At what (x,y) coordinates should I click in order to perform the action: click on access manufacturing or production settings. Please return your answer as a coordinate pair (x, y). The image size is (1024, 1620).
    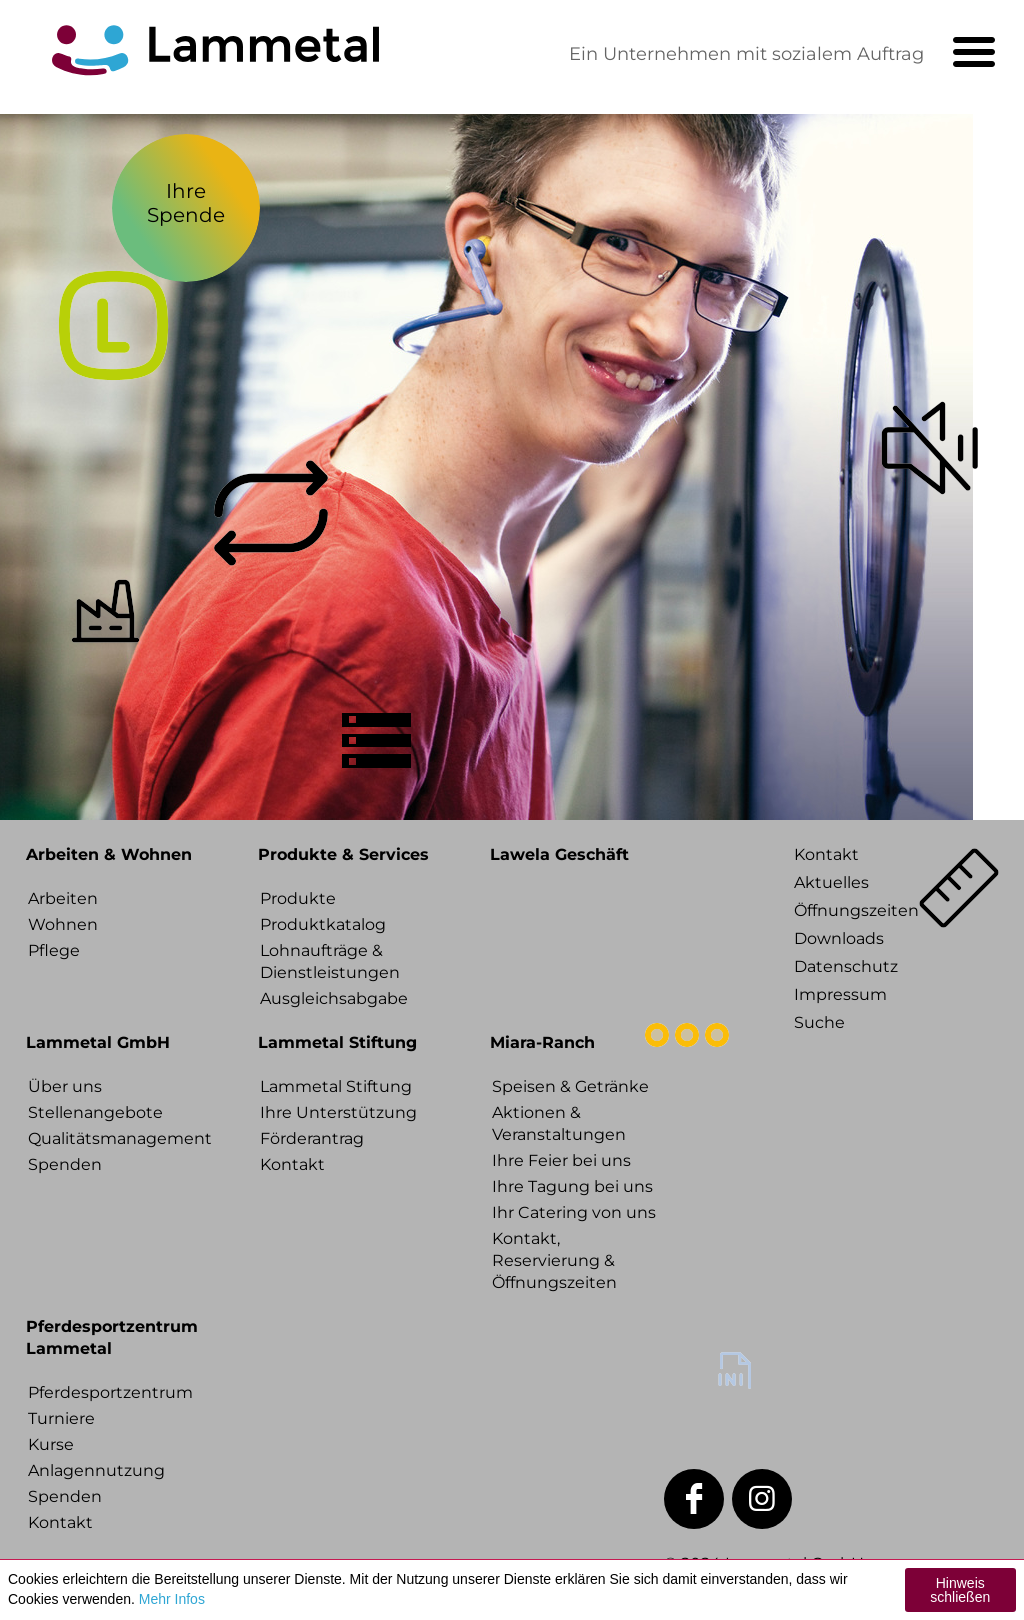
    Looking at the image, I should click on (105, 613).